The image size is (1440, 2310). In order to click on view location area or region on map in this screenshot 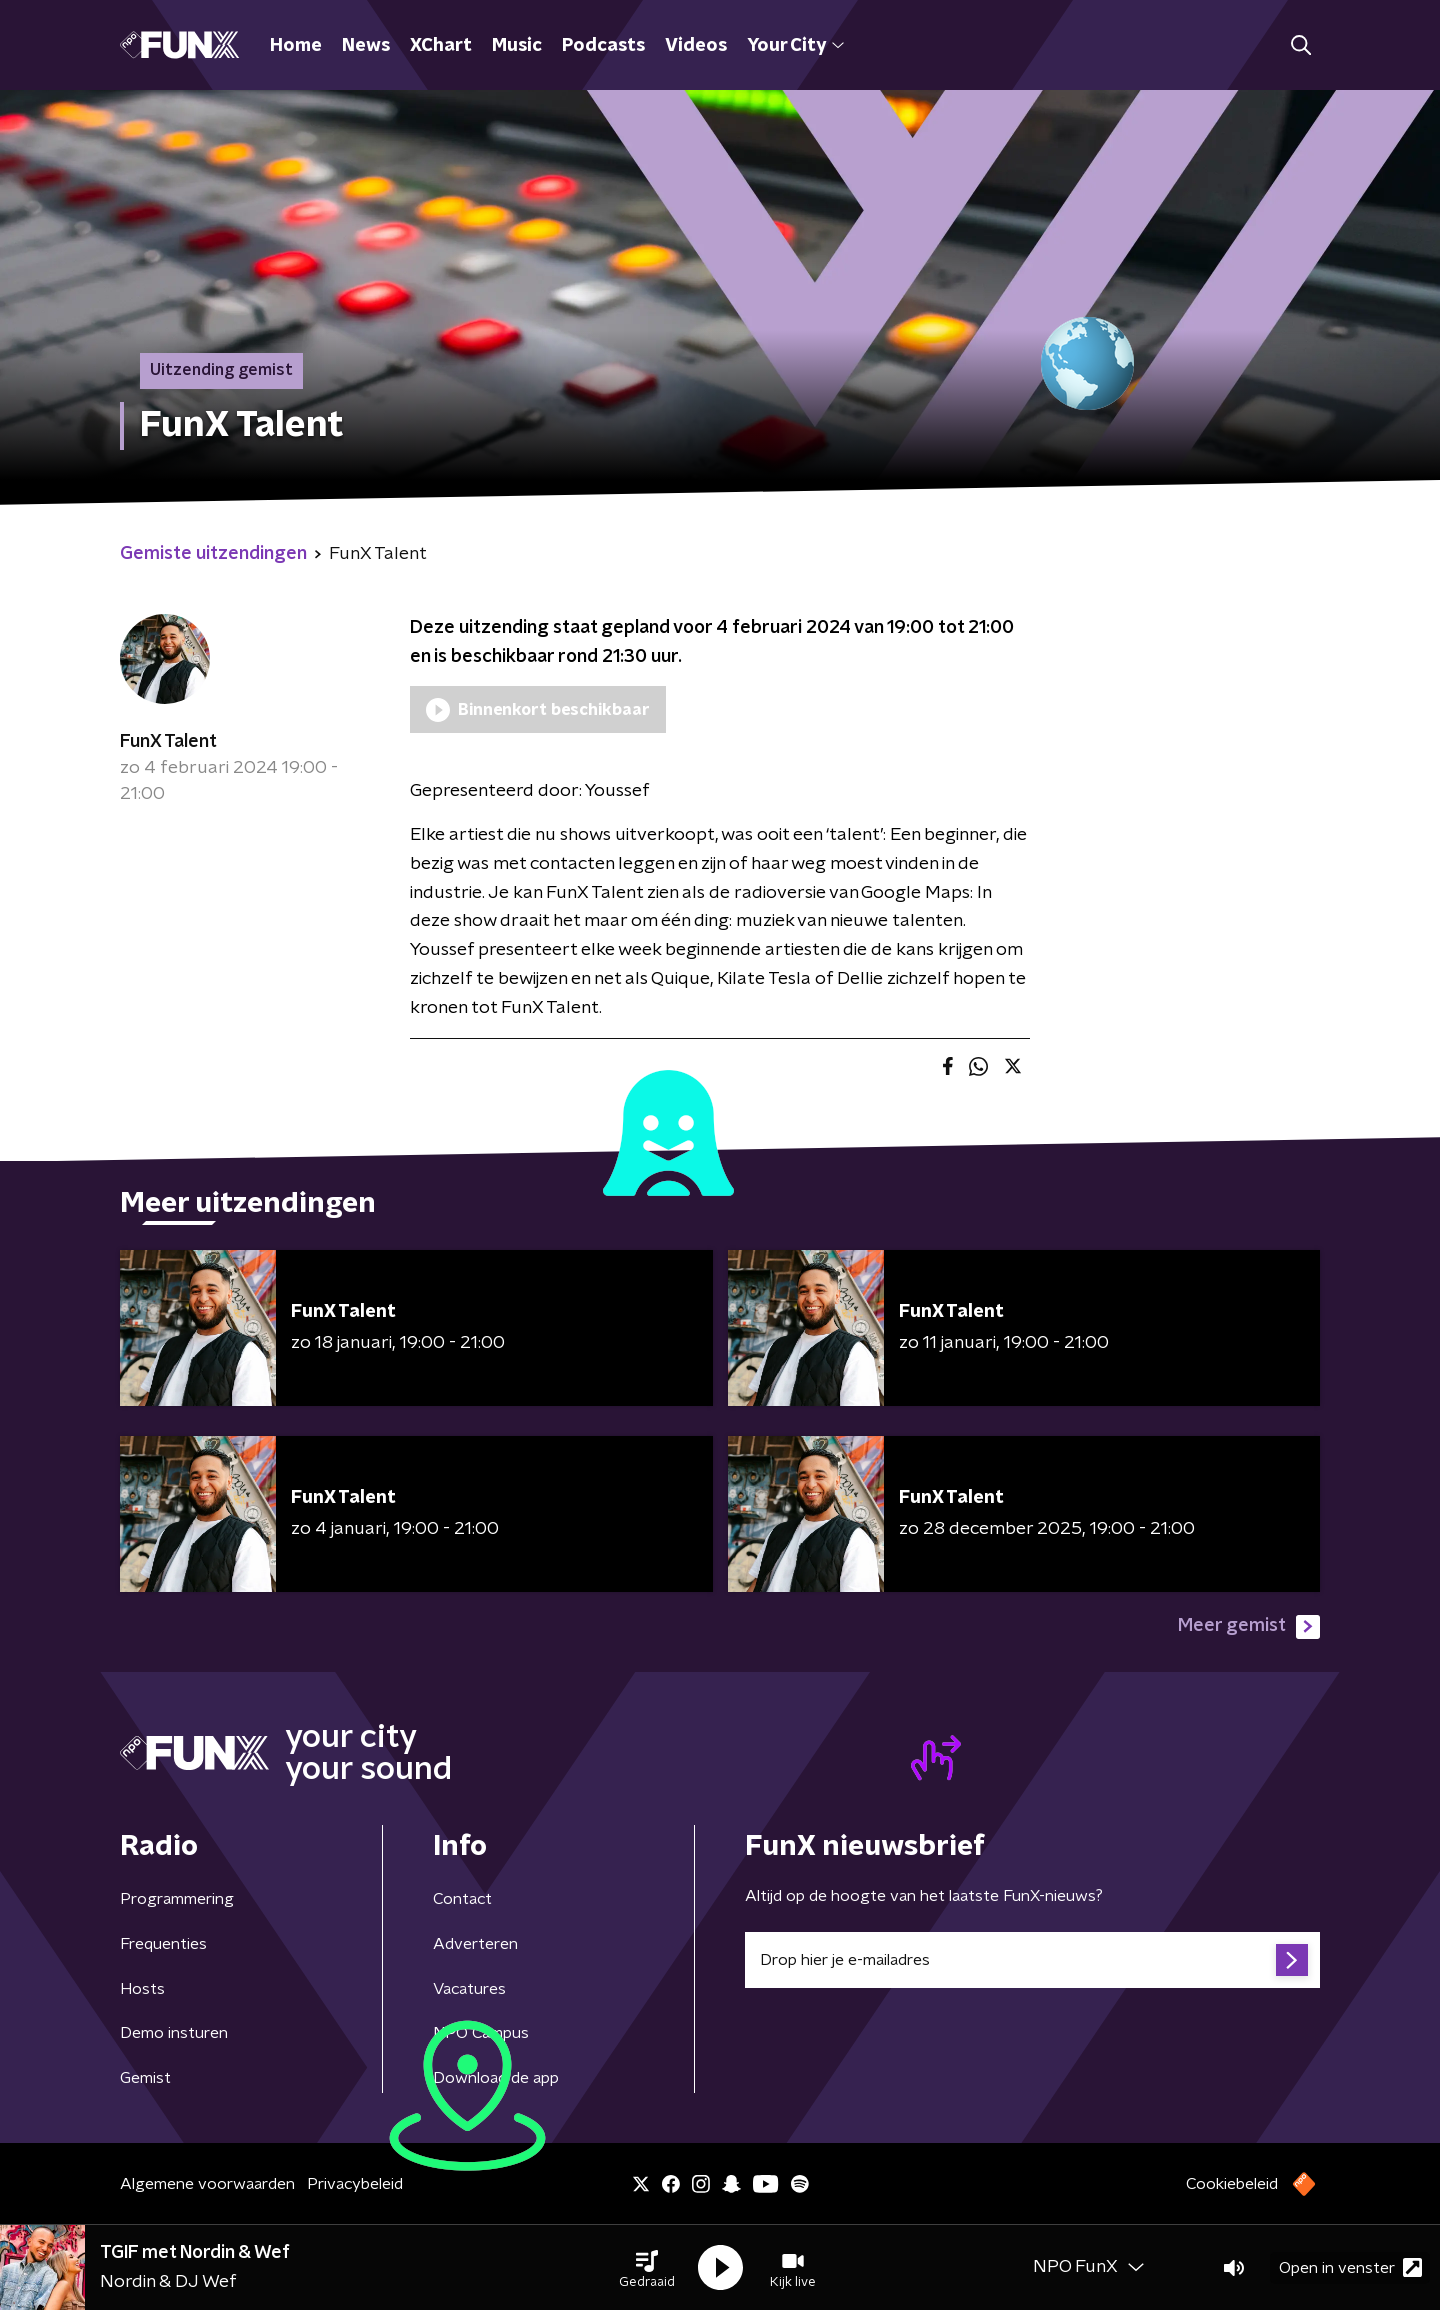, I will do `click(467, 2098)`.